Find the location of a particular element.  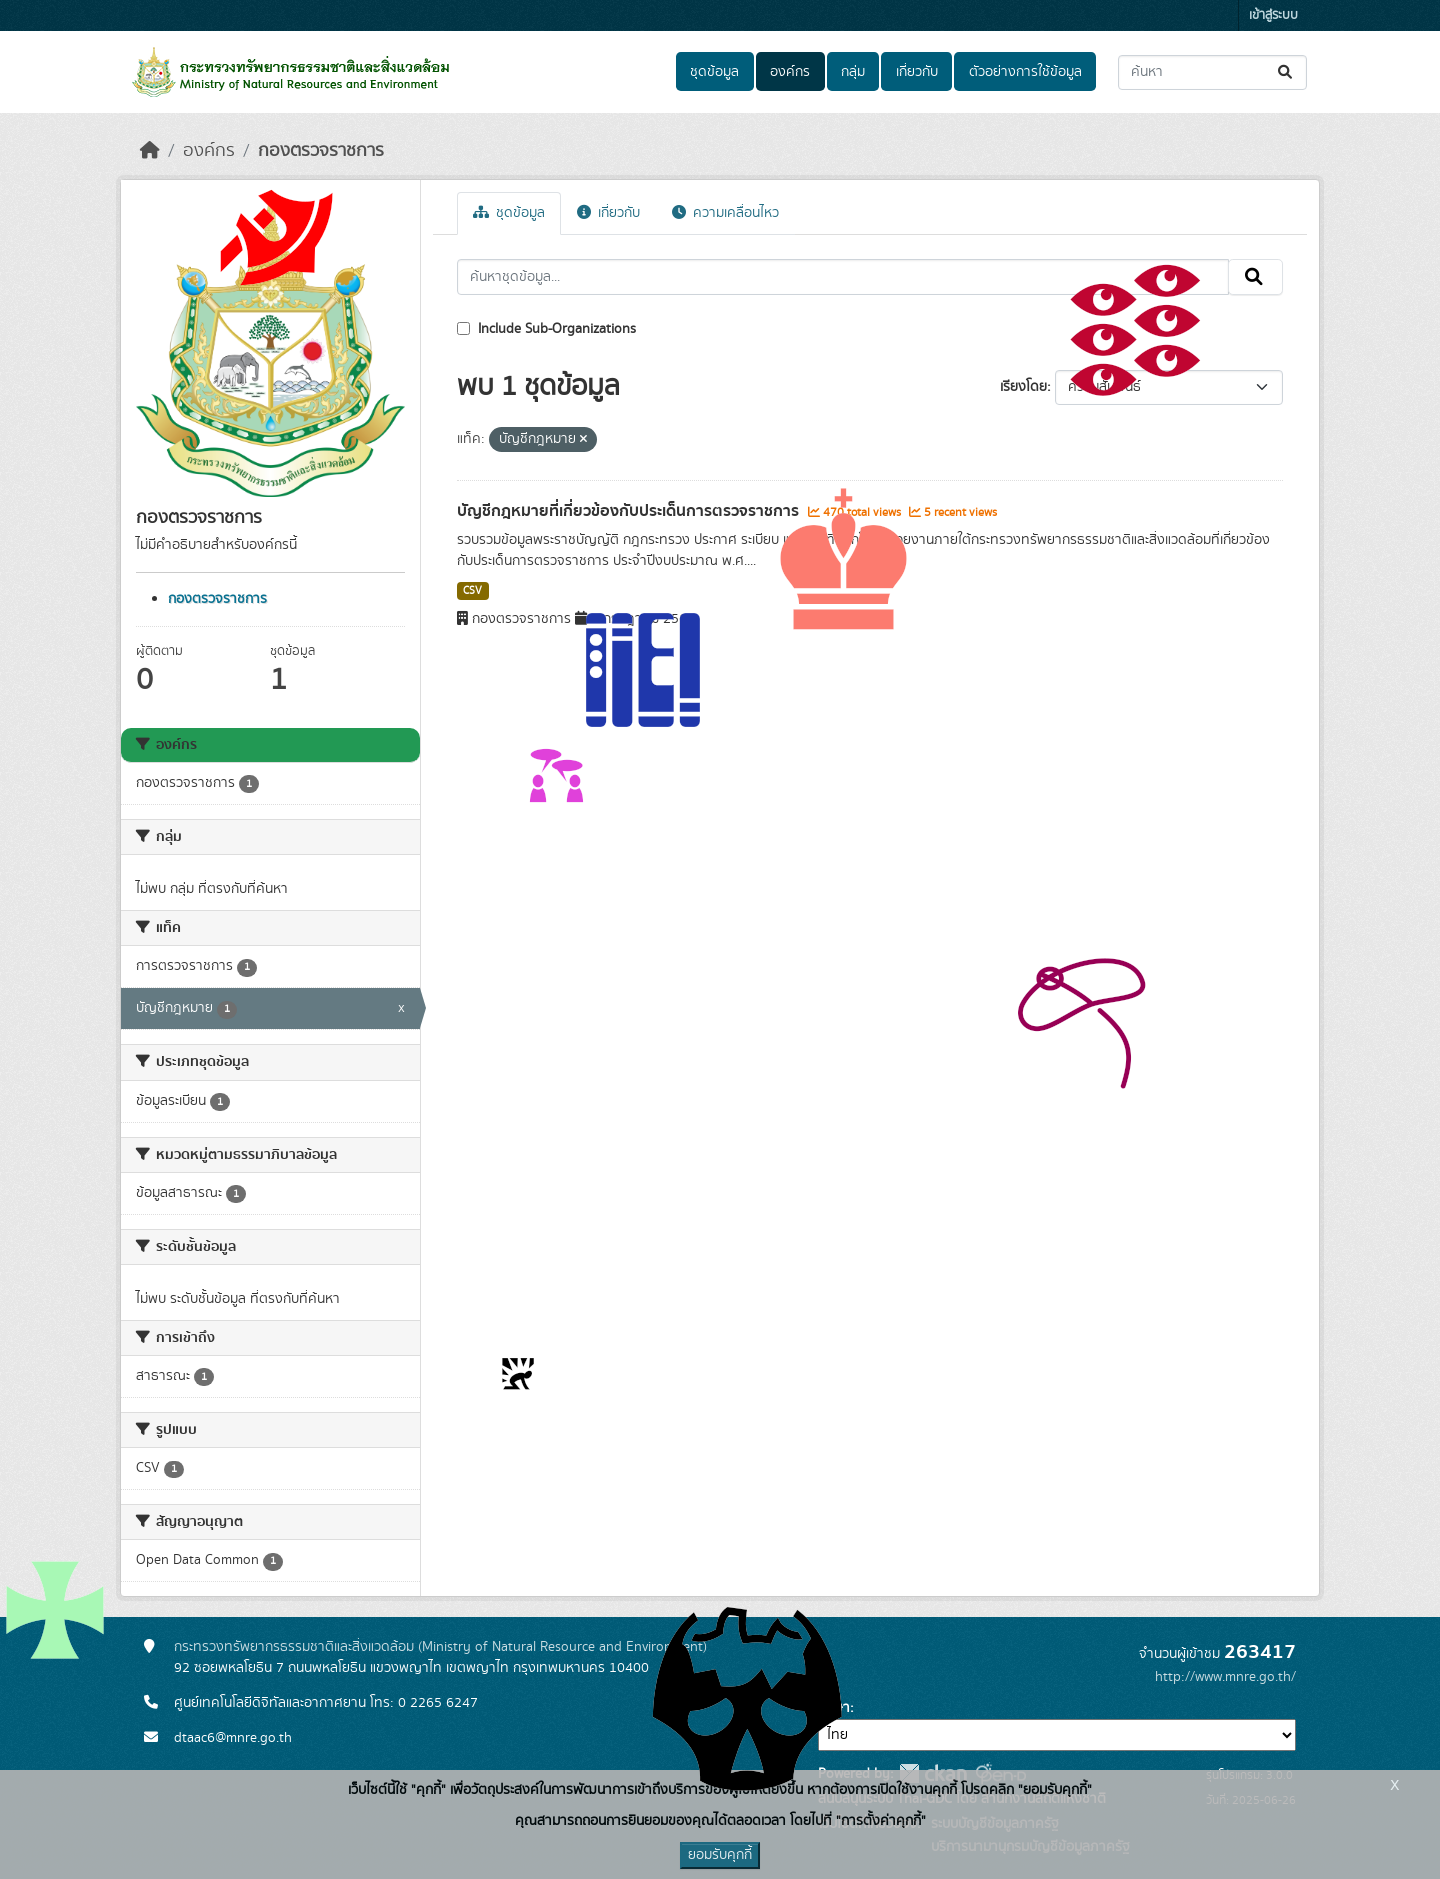

indicates oppression or overwhelming force in gameplay is located at coordinates (518, 1374).